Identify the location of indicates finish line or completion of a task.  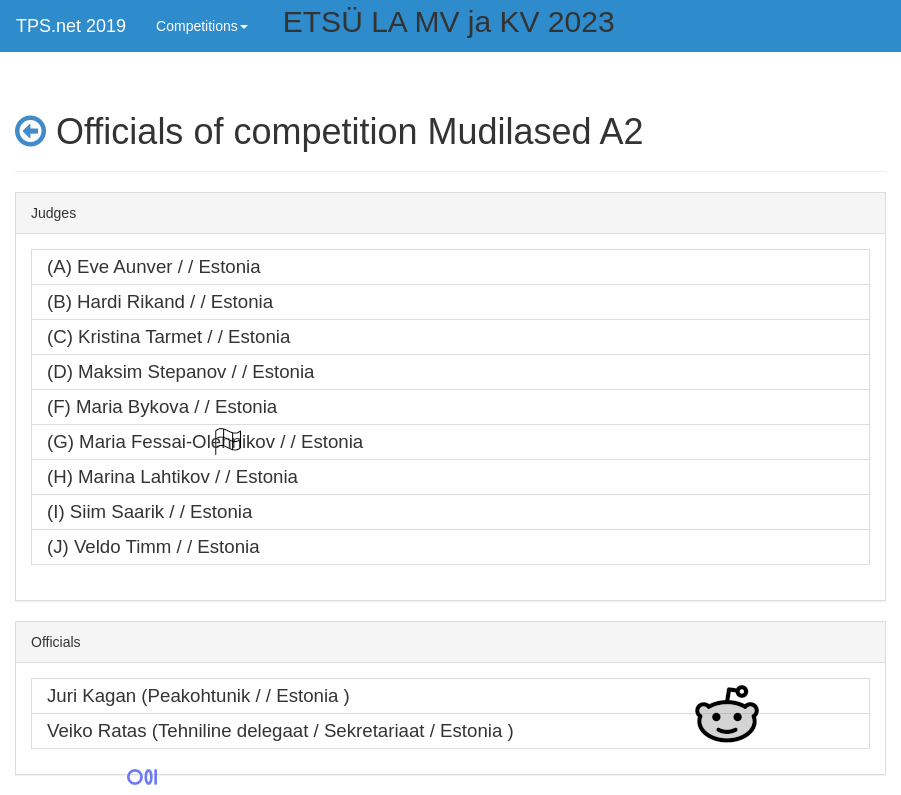
(227, 441).